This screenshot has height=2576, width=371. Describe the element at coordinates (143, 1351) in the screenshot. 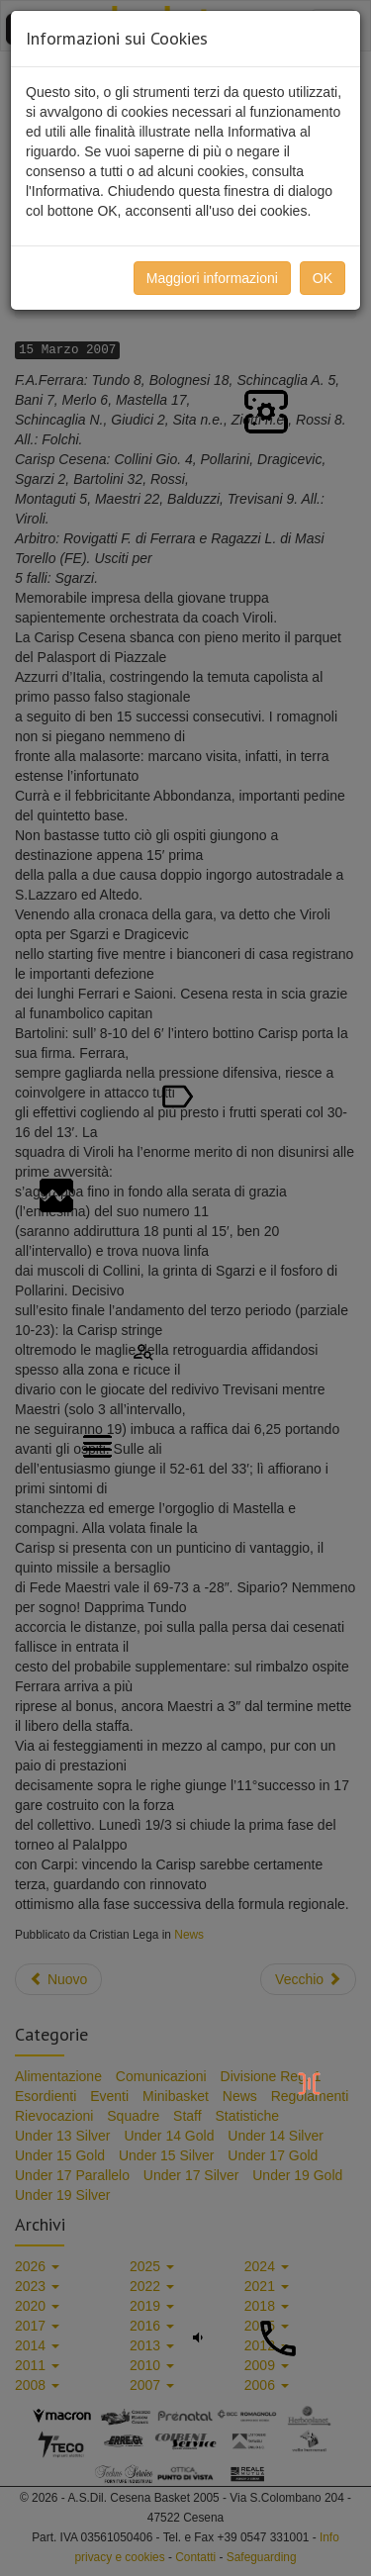

I see `search for a contact or user` at that location.